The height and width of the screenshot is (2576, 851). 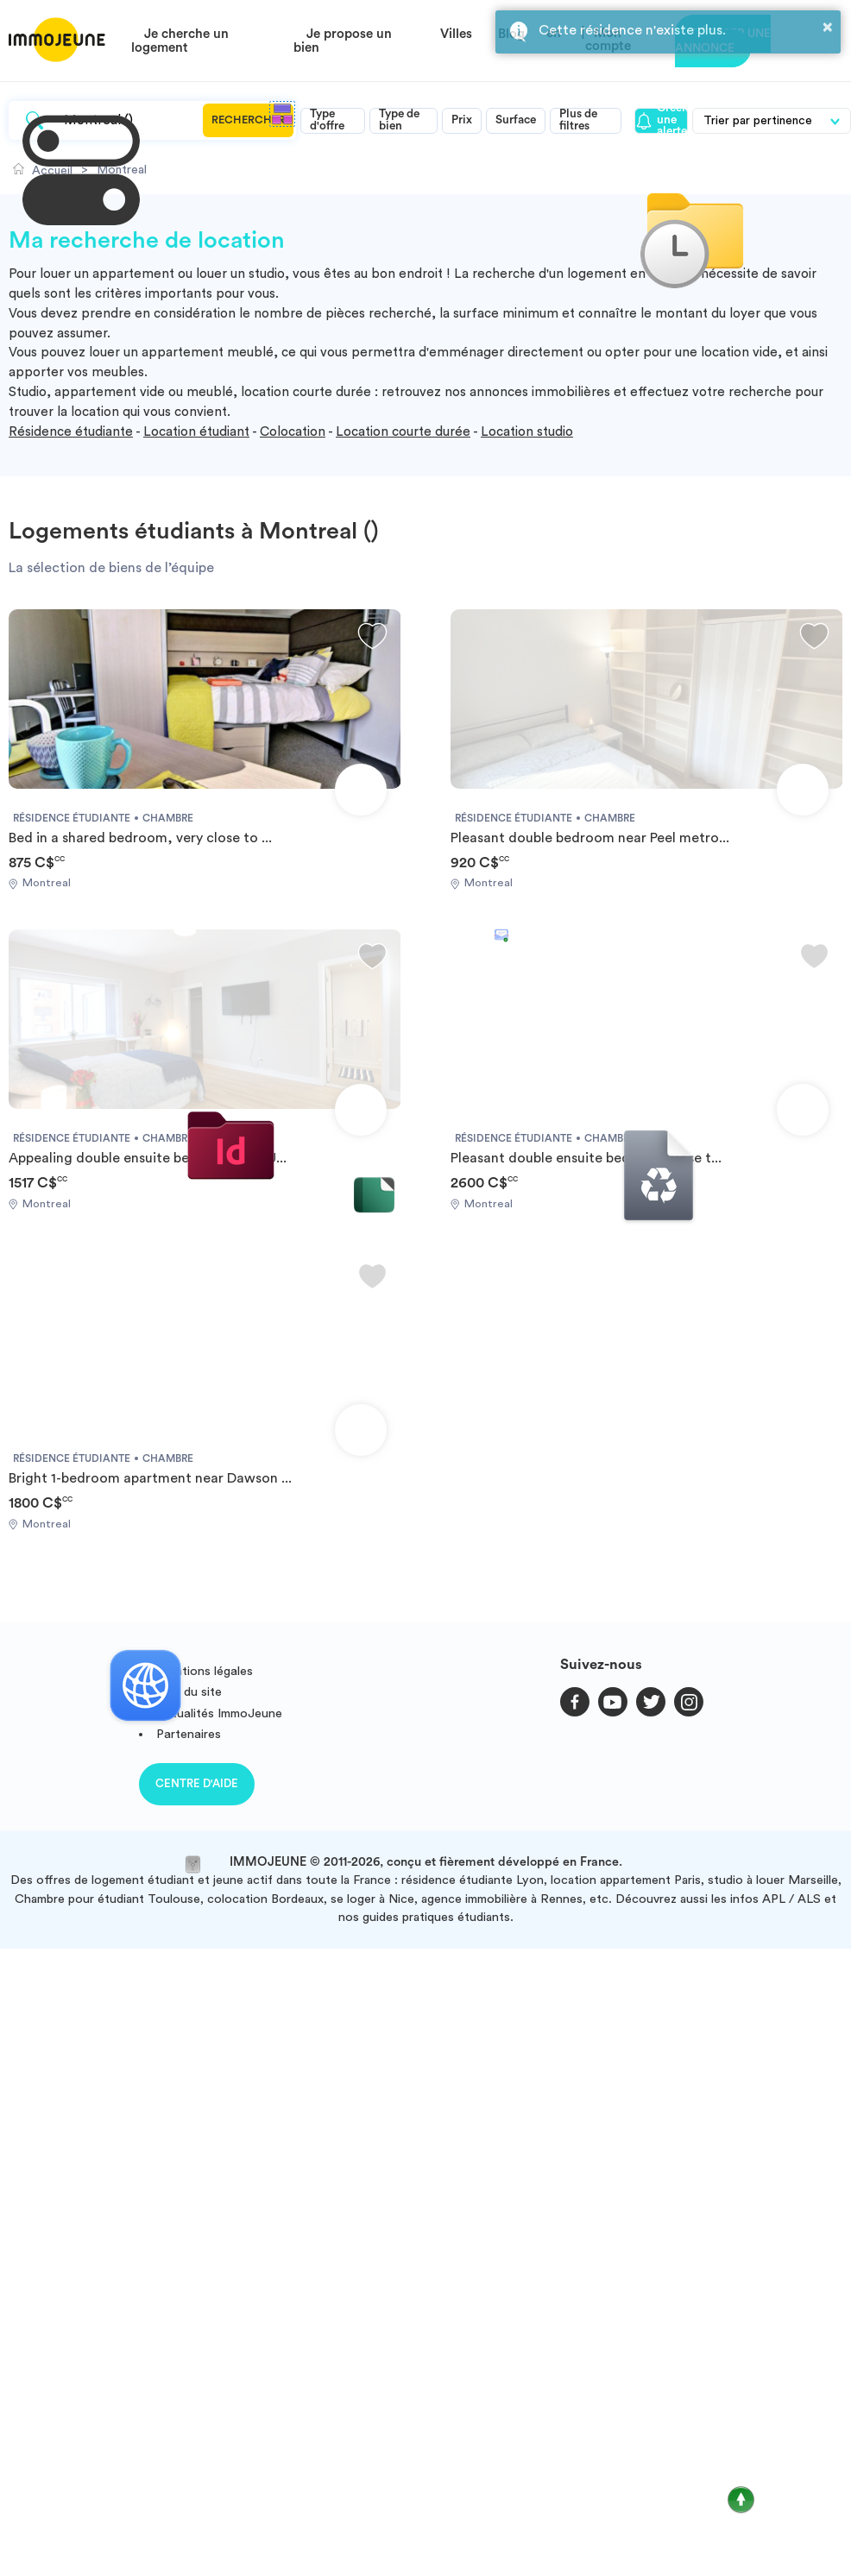 What do you see at coordinates (374, 1194) in the screenshot?
I see `change desktop wallpaper settings` at bounding box center [374, 1194].